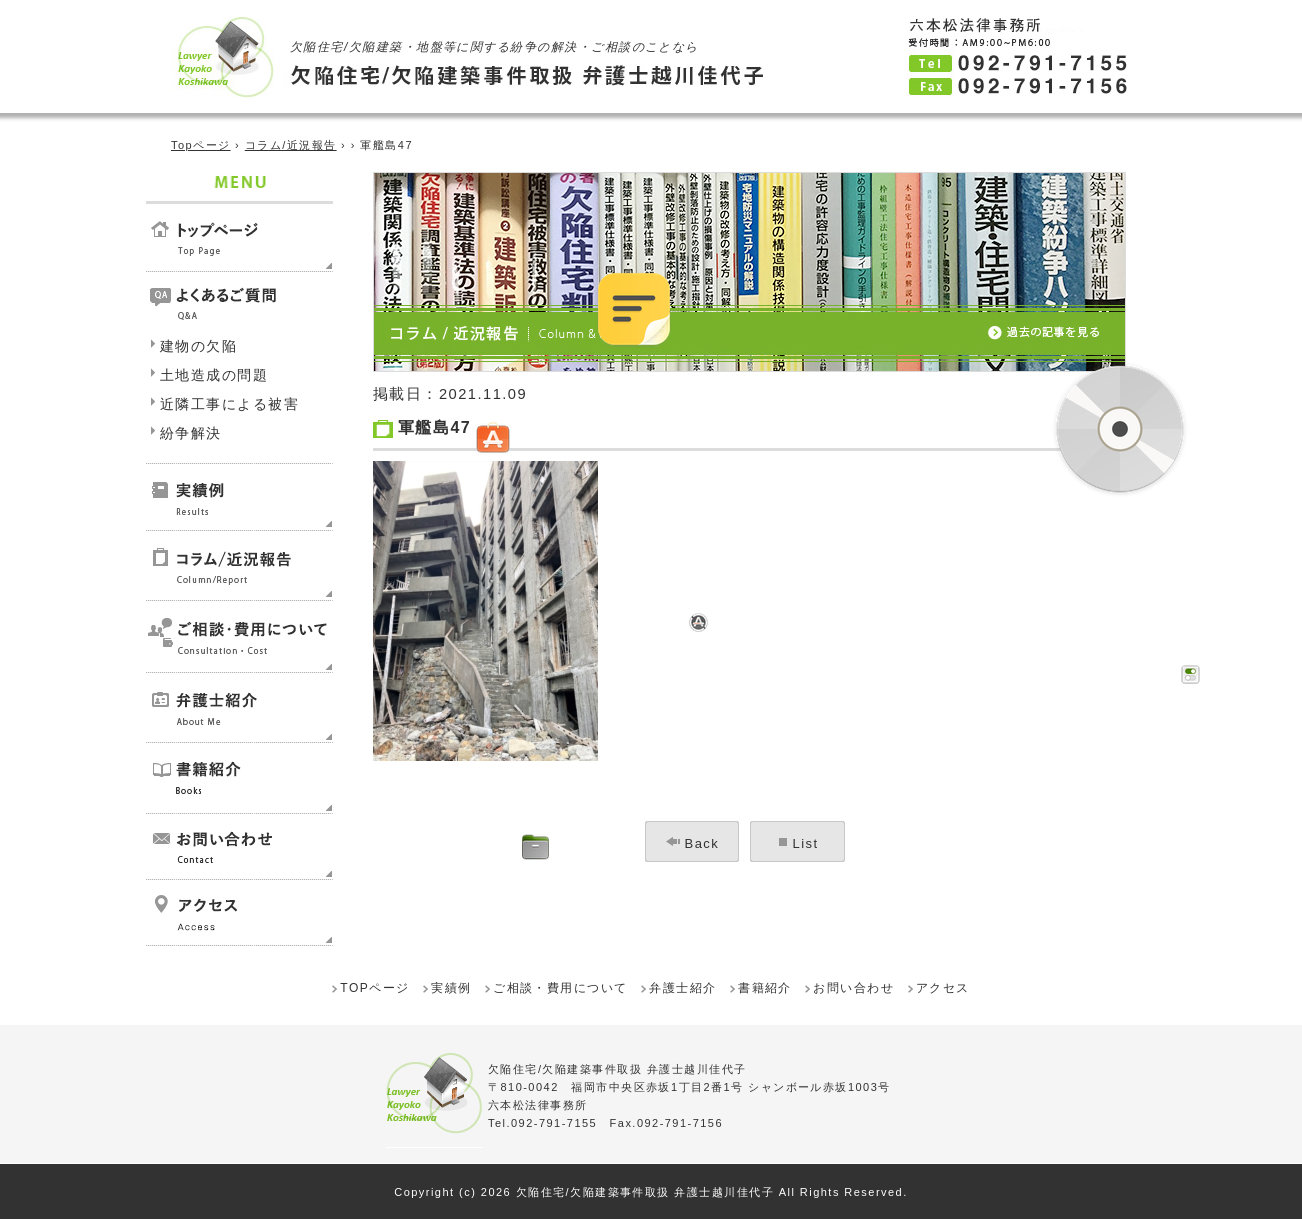 The height and width of the screenshot is (1219, 1302). Describe the element at coordinates (493, 439) in the screenshot. I see `open the software center to browse and install apps` at that location.